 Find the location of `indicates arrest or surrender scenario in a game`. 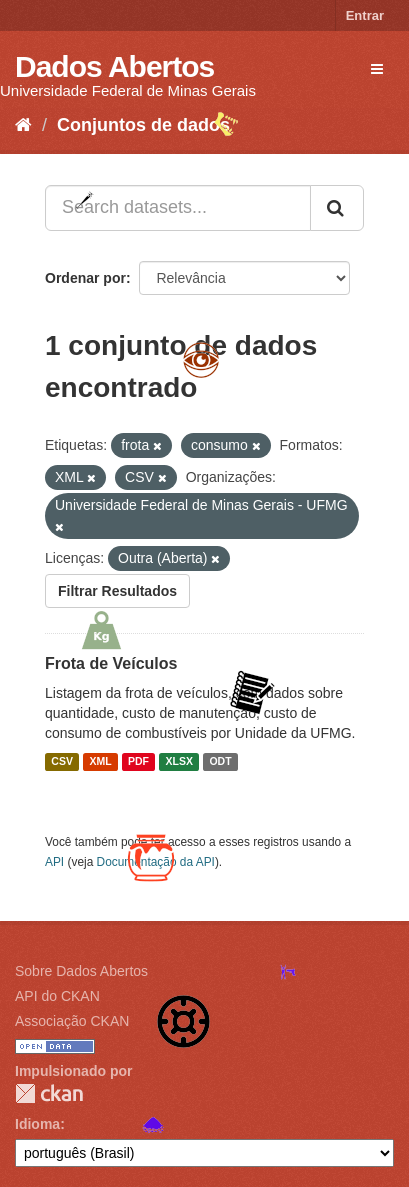

indicates arrest or surrender scenario in a game is located at coordinates (288, 972).